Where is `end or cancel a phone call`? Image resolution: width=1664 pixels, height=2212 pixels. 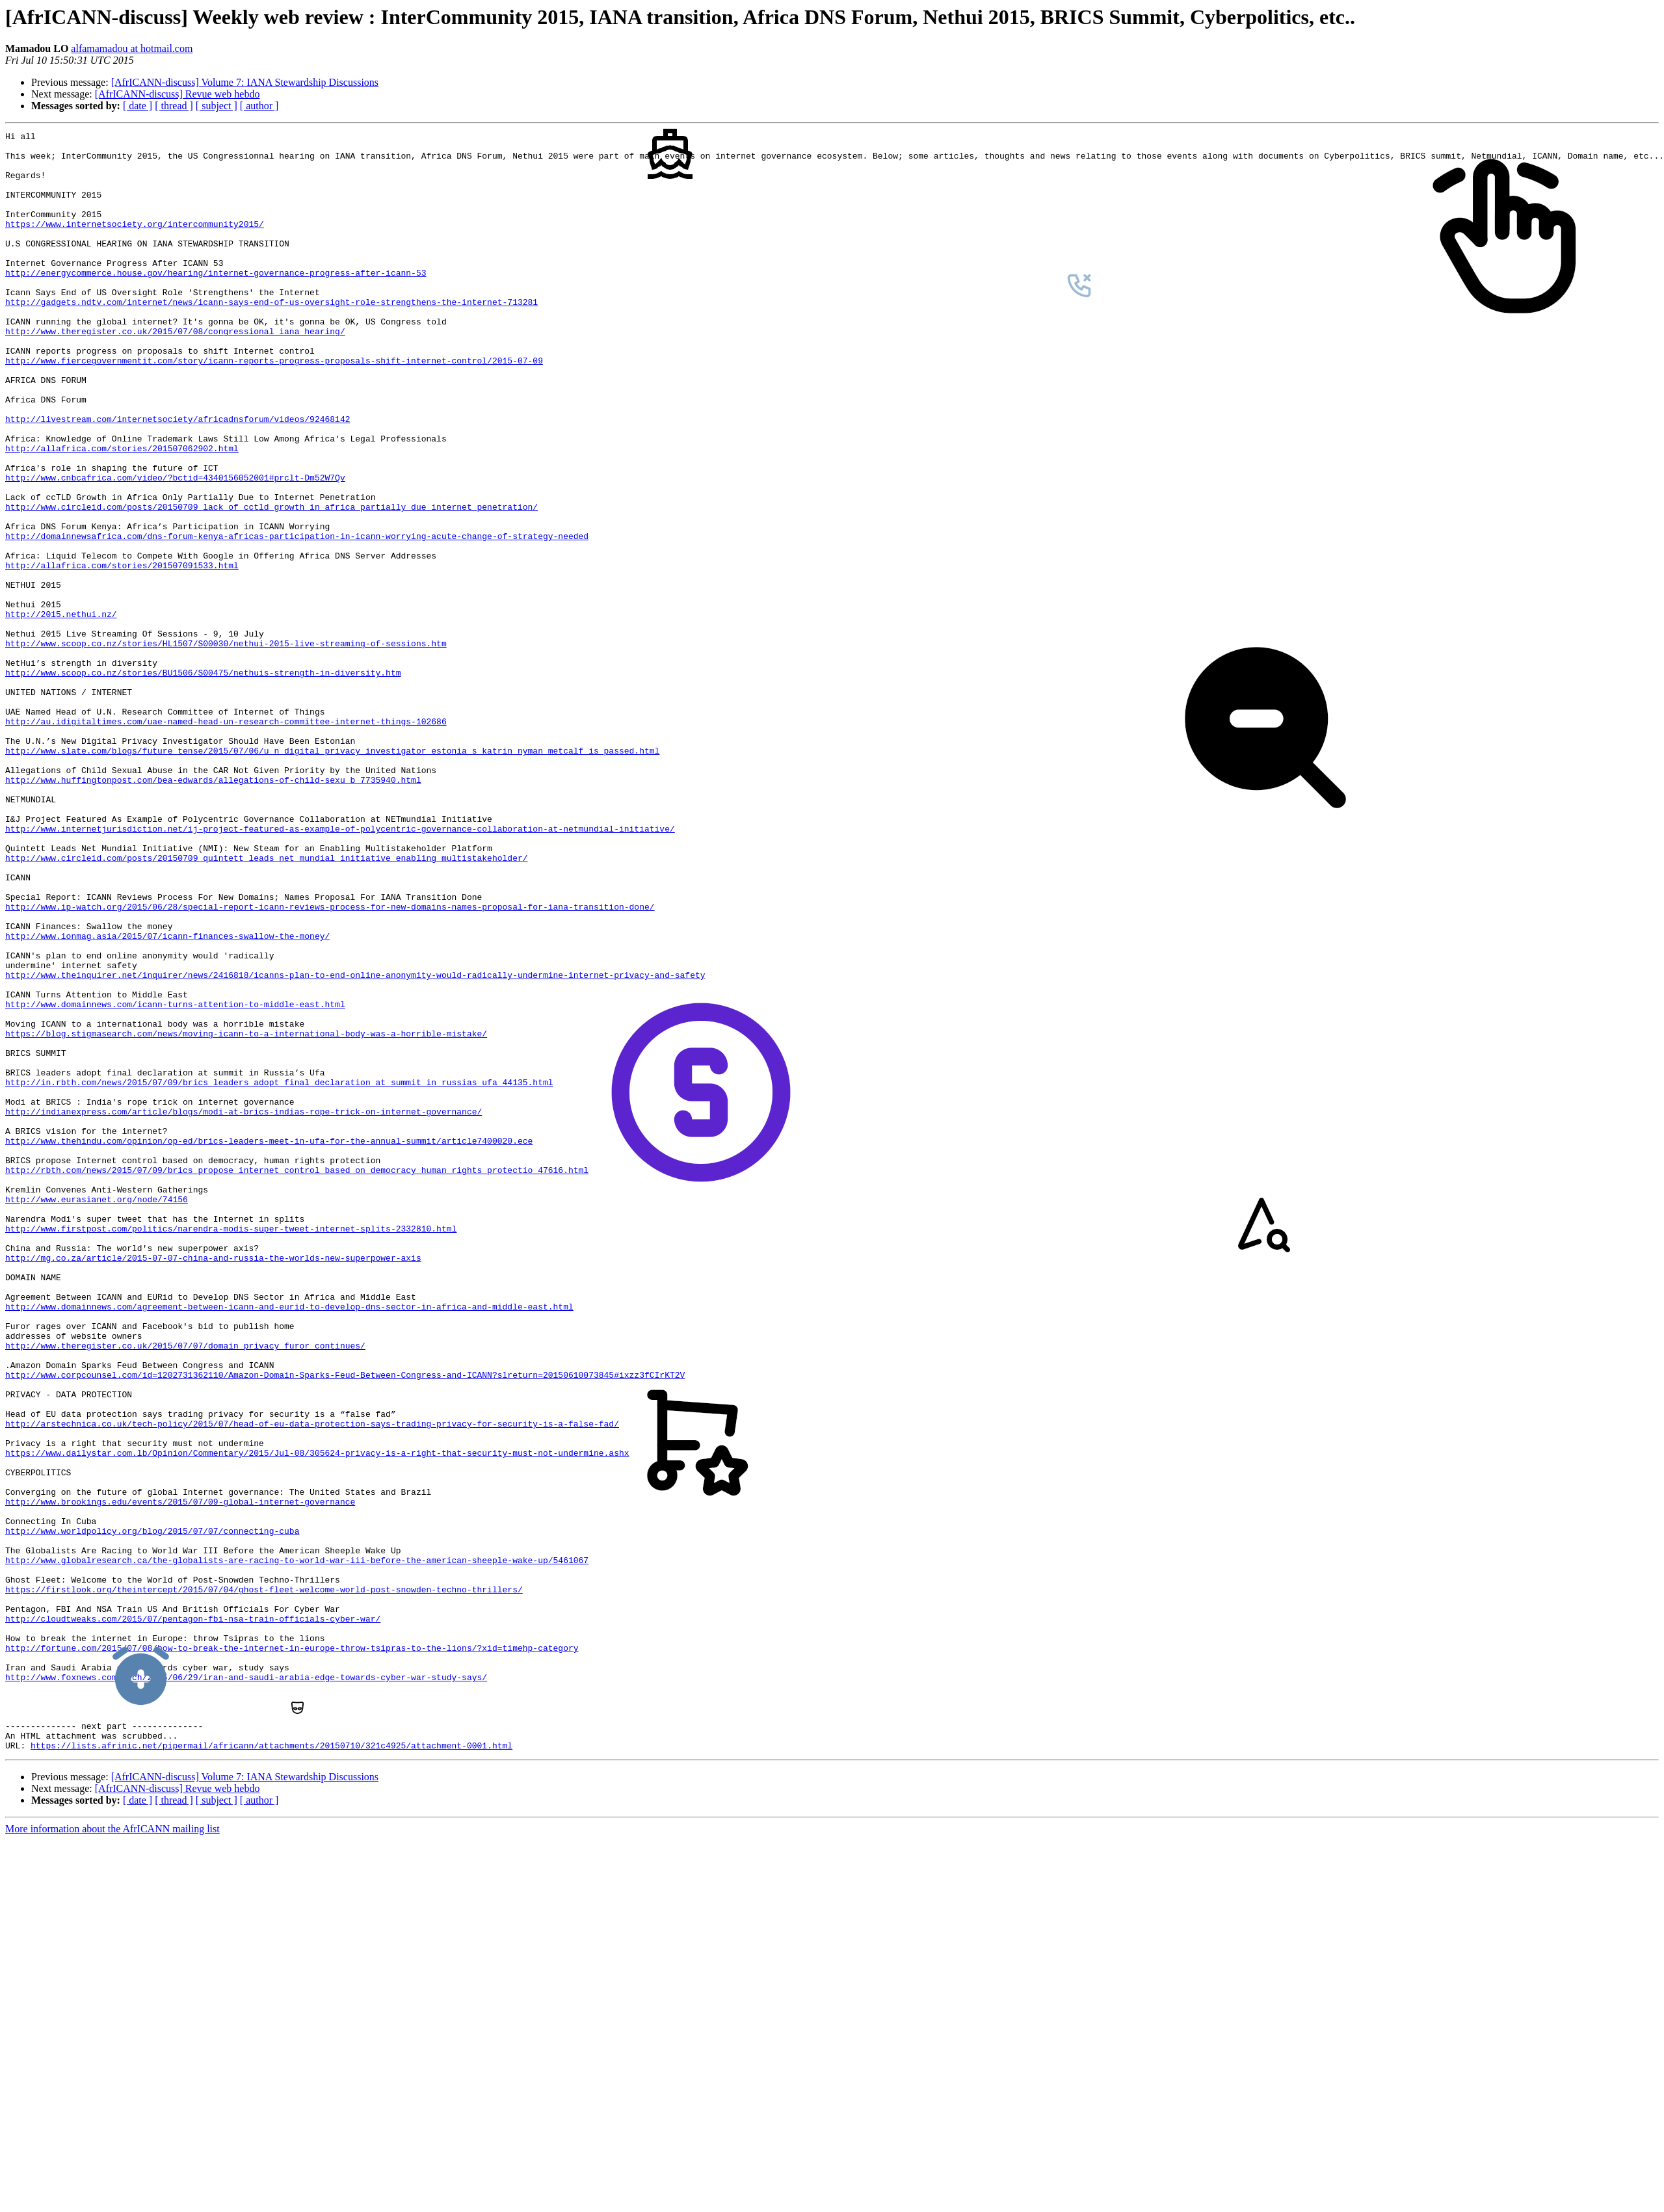
end or cancel a phone call is located at coordinates (1079, 285).